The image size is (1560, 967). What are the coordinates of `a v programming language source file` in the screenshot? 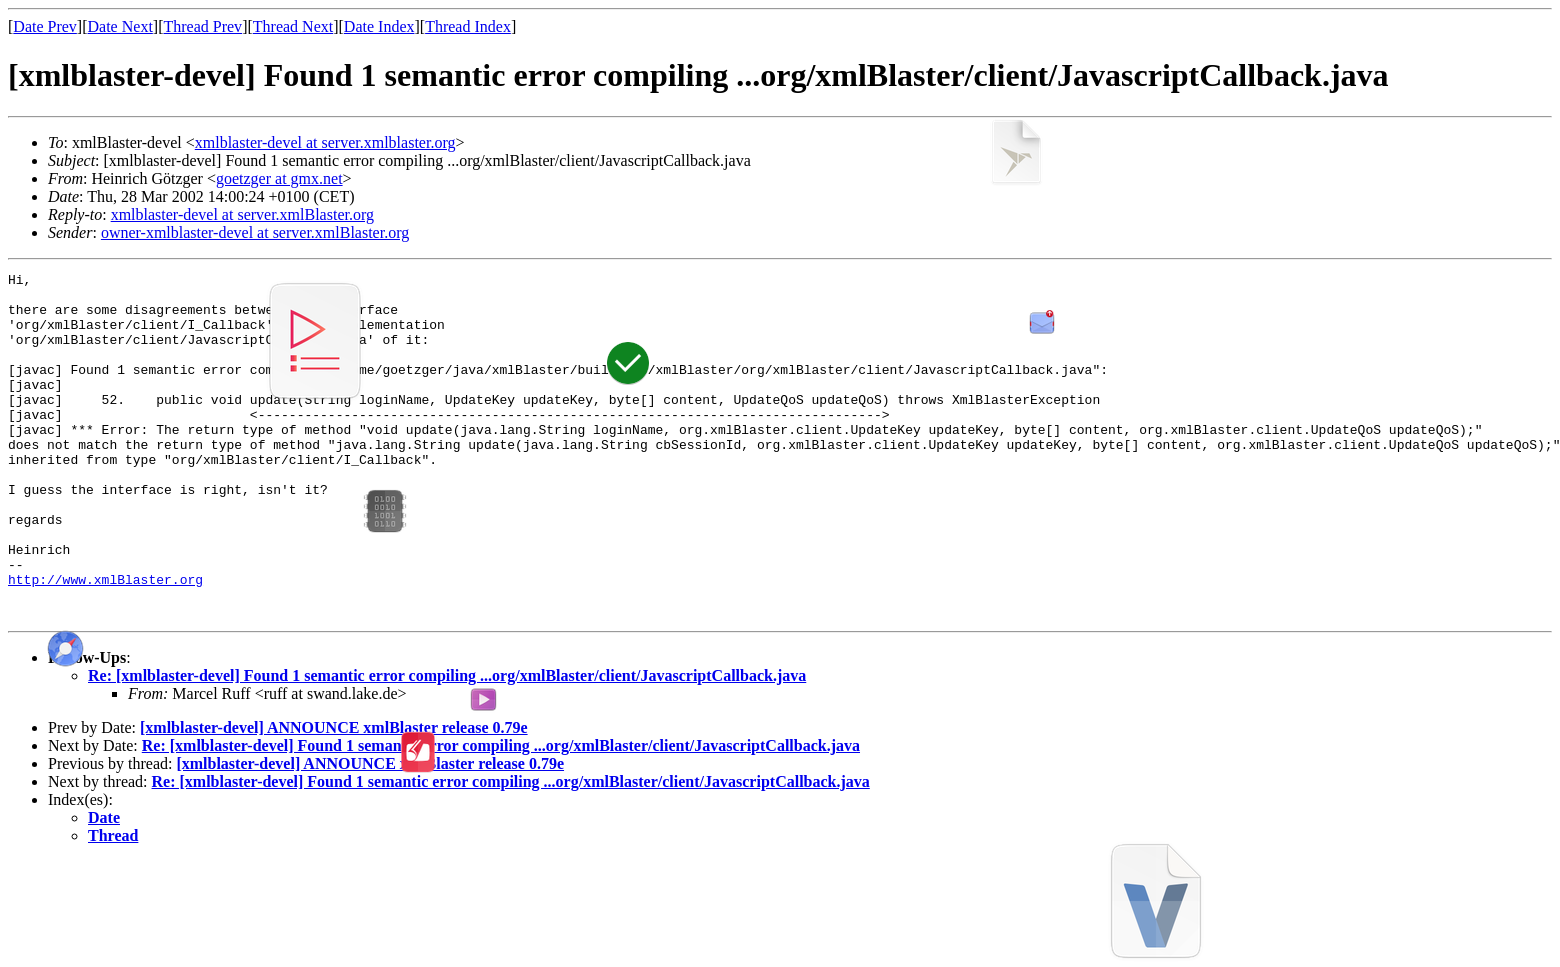 It's located at (1156, 901).